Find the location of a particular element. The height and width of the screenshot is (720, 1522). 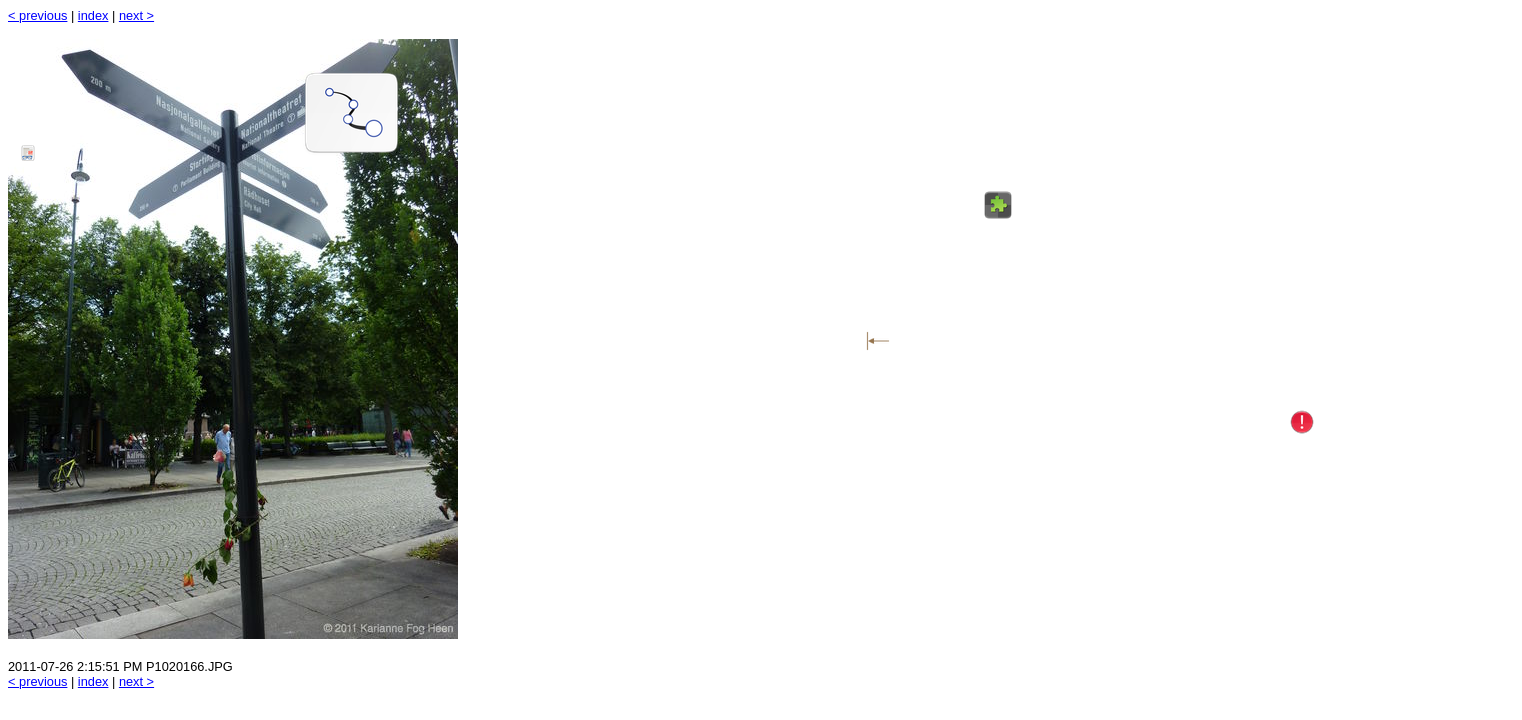

indicates a warning or alert in a dialog is located at coordinates (1302, 422).